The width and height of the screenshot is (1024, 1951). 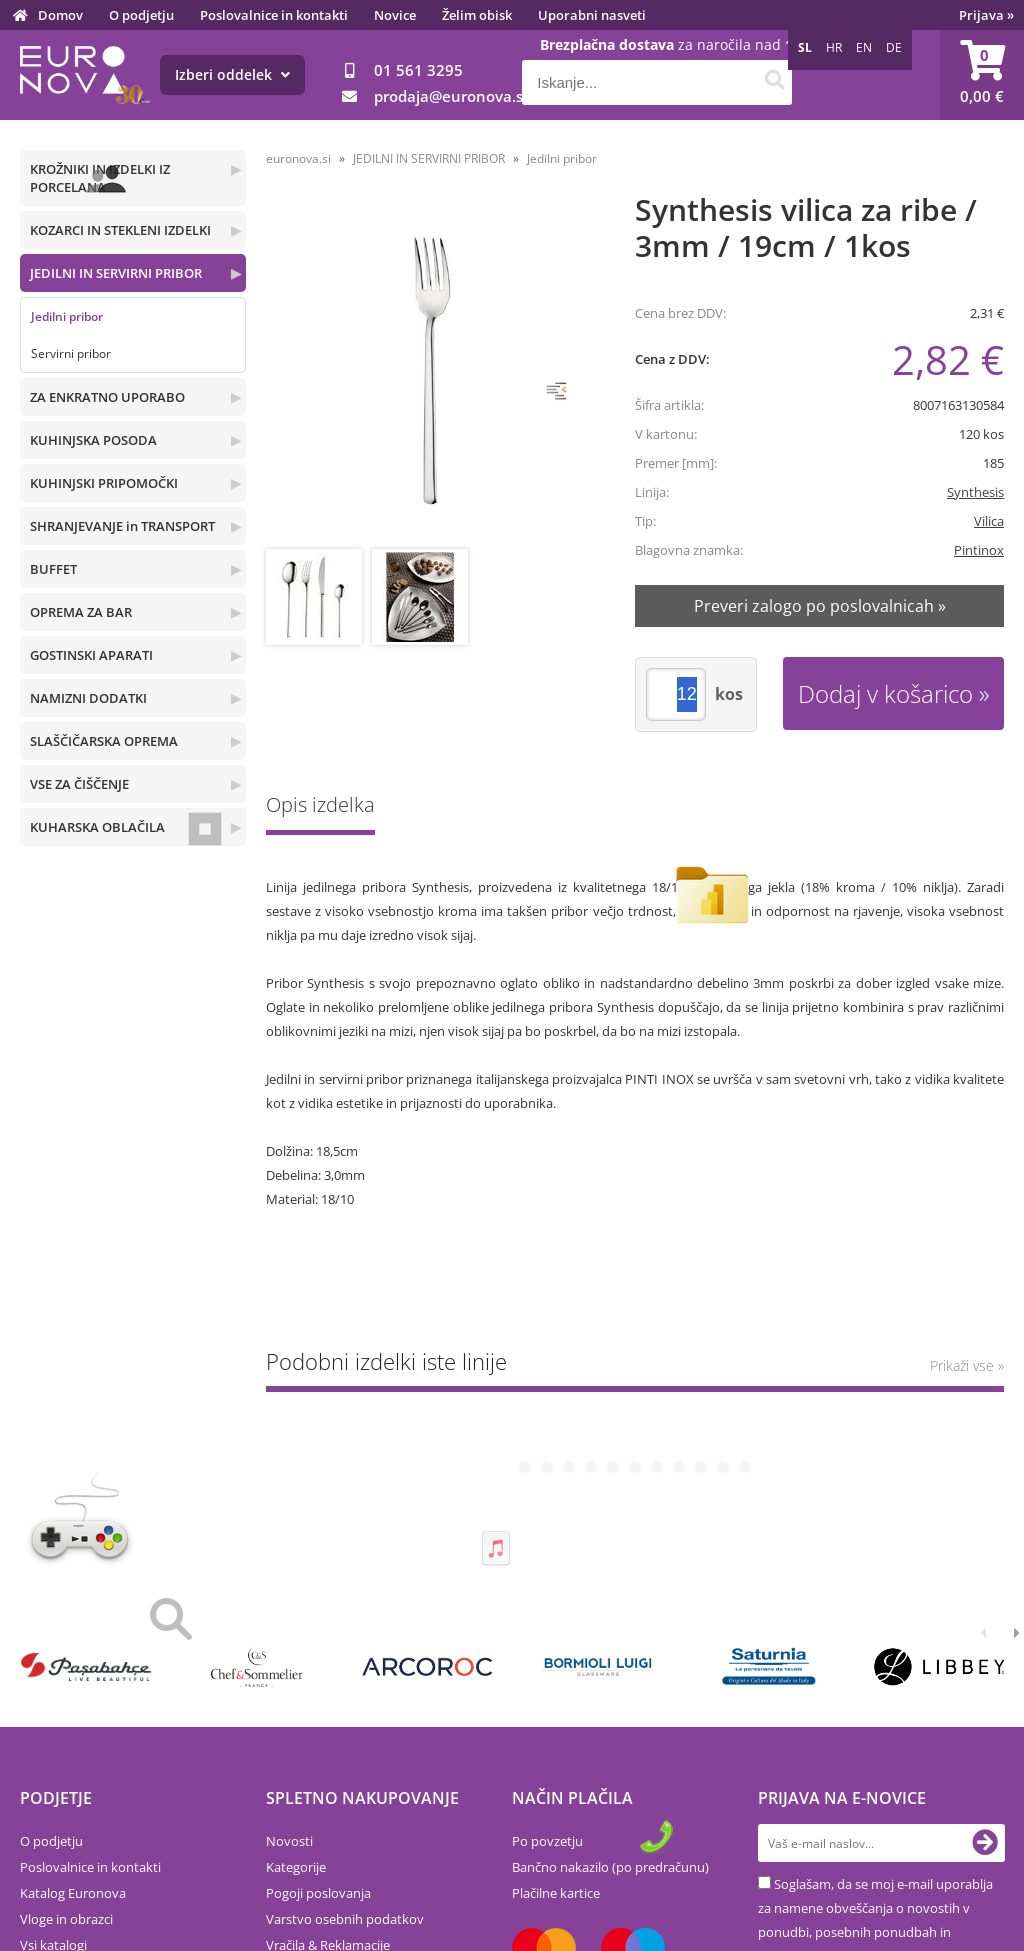 What do you see at coordinates (171, 1619) in the screenshot?
I see `open saved searches folder` at bounding box center [171, 1619].